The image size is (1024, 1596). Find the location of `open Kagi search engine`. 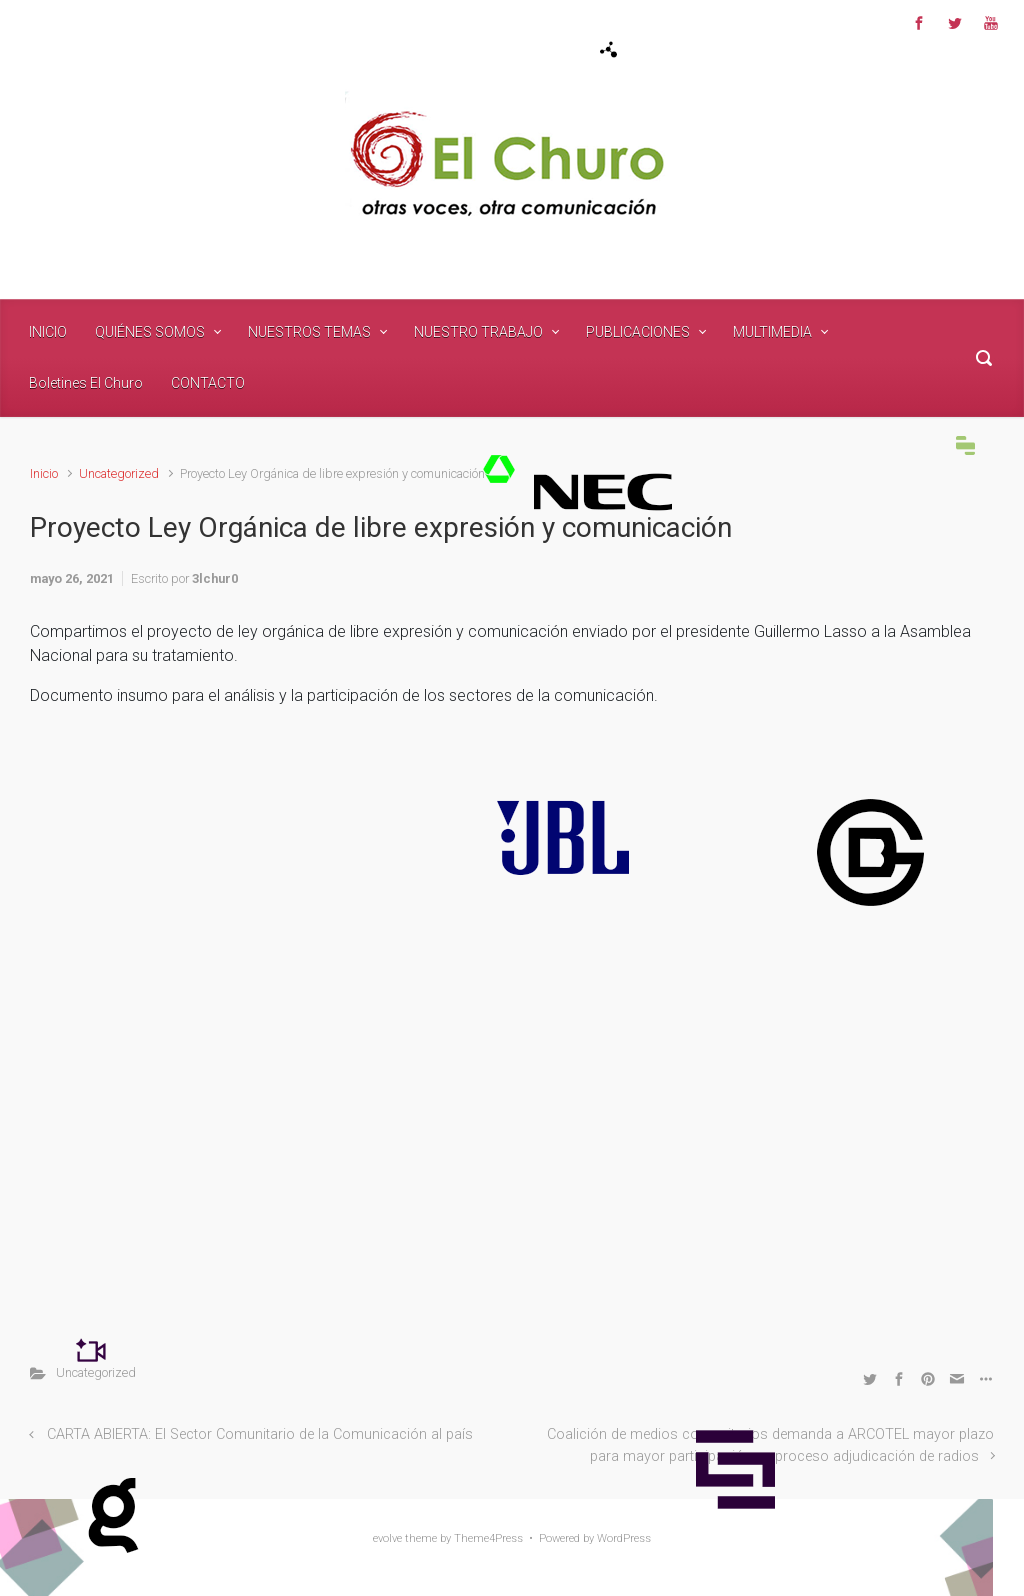

open Kagi search engine is located at coordinates (113, 1515).